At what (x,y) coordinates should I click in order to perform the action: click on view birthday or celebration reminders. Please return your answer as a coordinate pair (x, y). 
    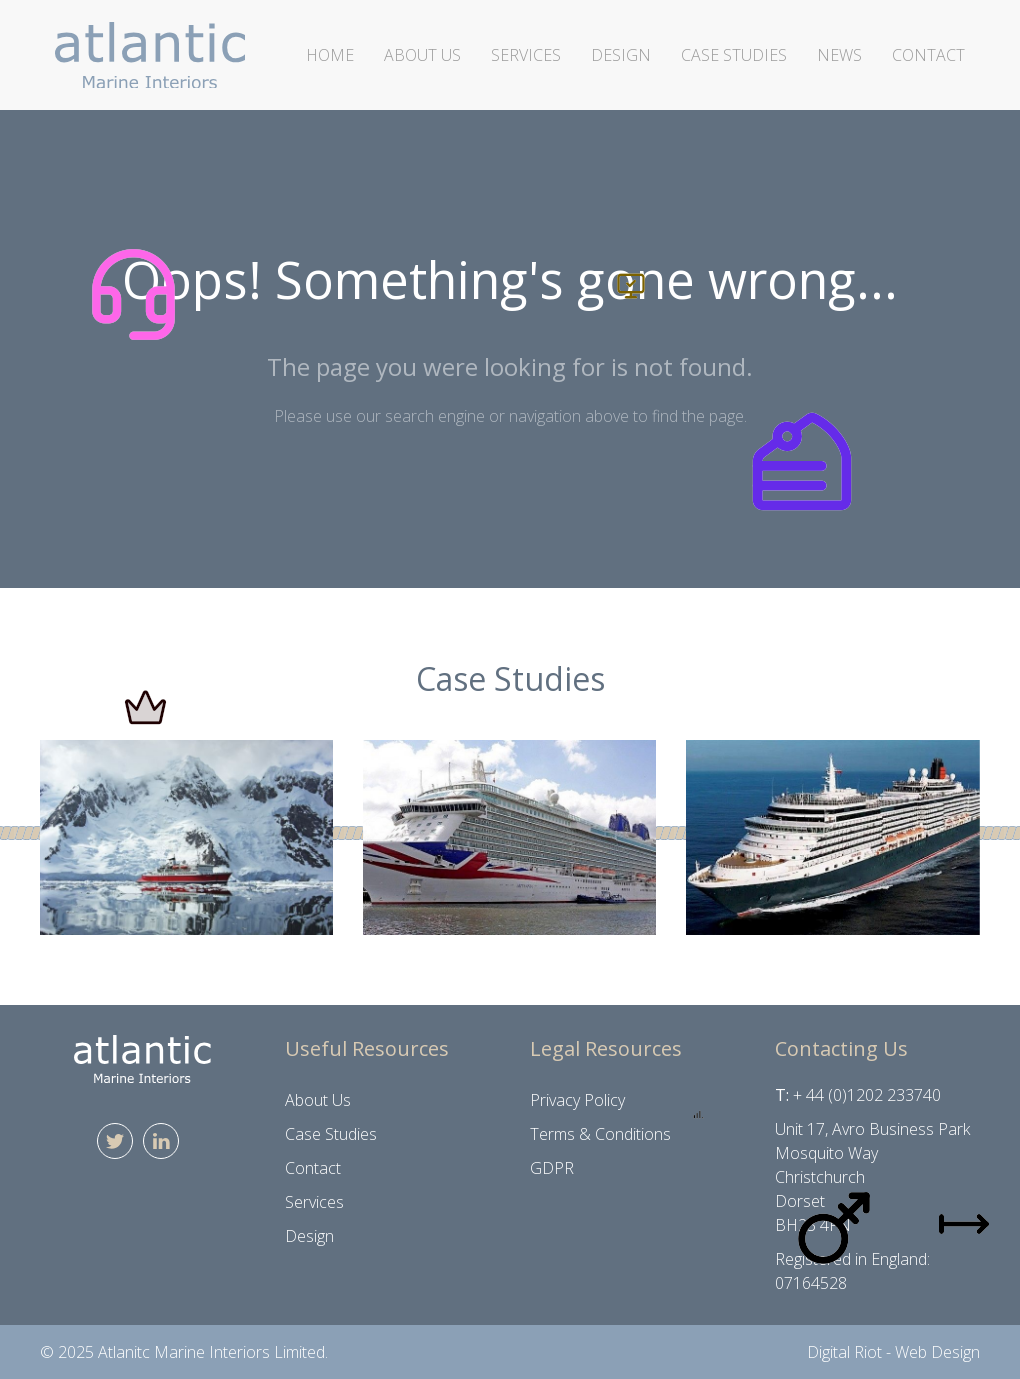
    Looking at the image, I should click on (802, 461).